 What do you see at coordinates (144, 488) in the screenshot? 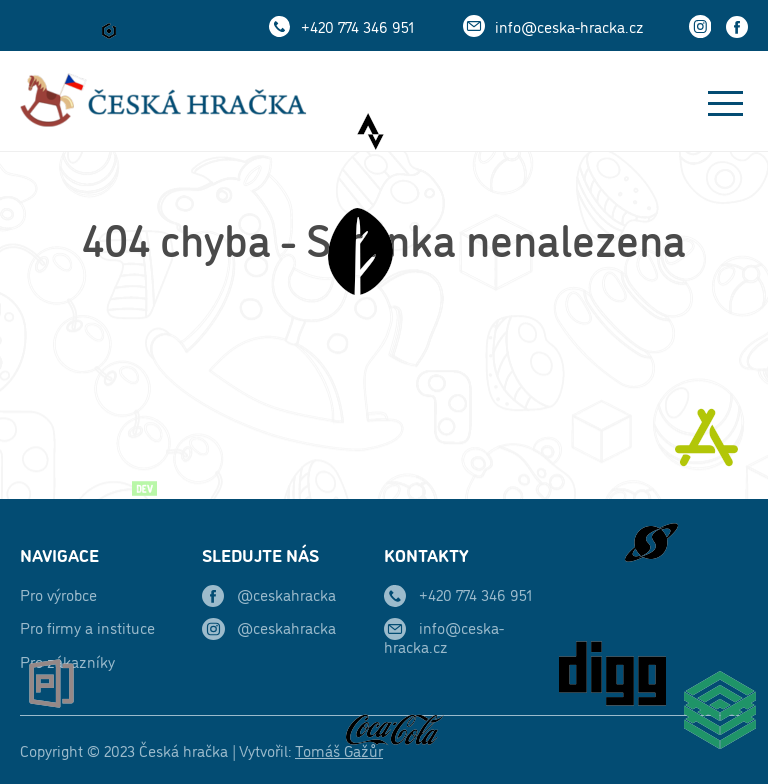
I see `visit the DEV Community platform` at bounding box center [144, 488].